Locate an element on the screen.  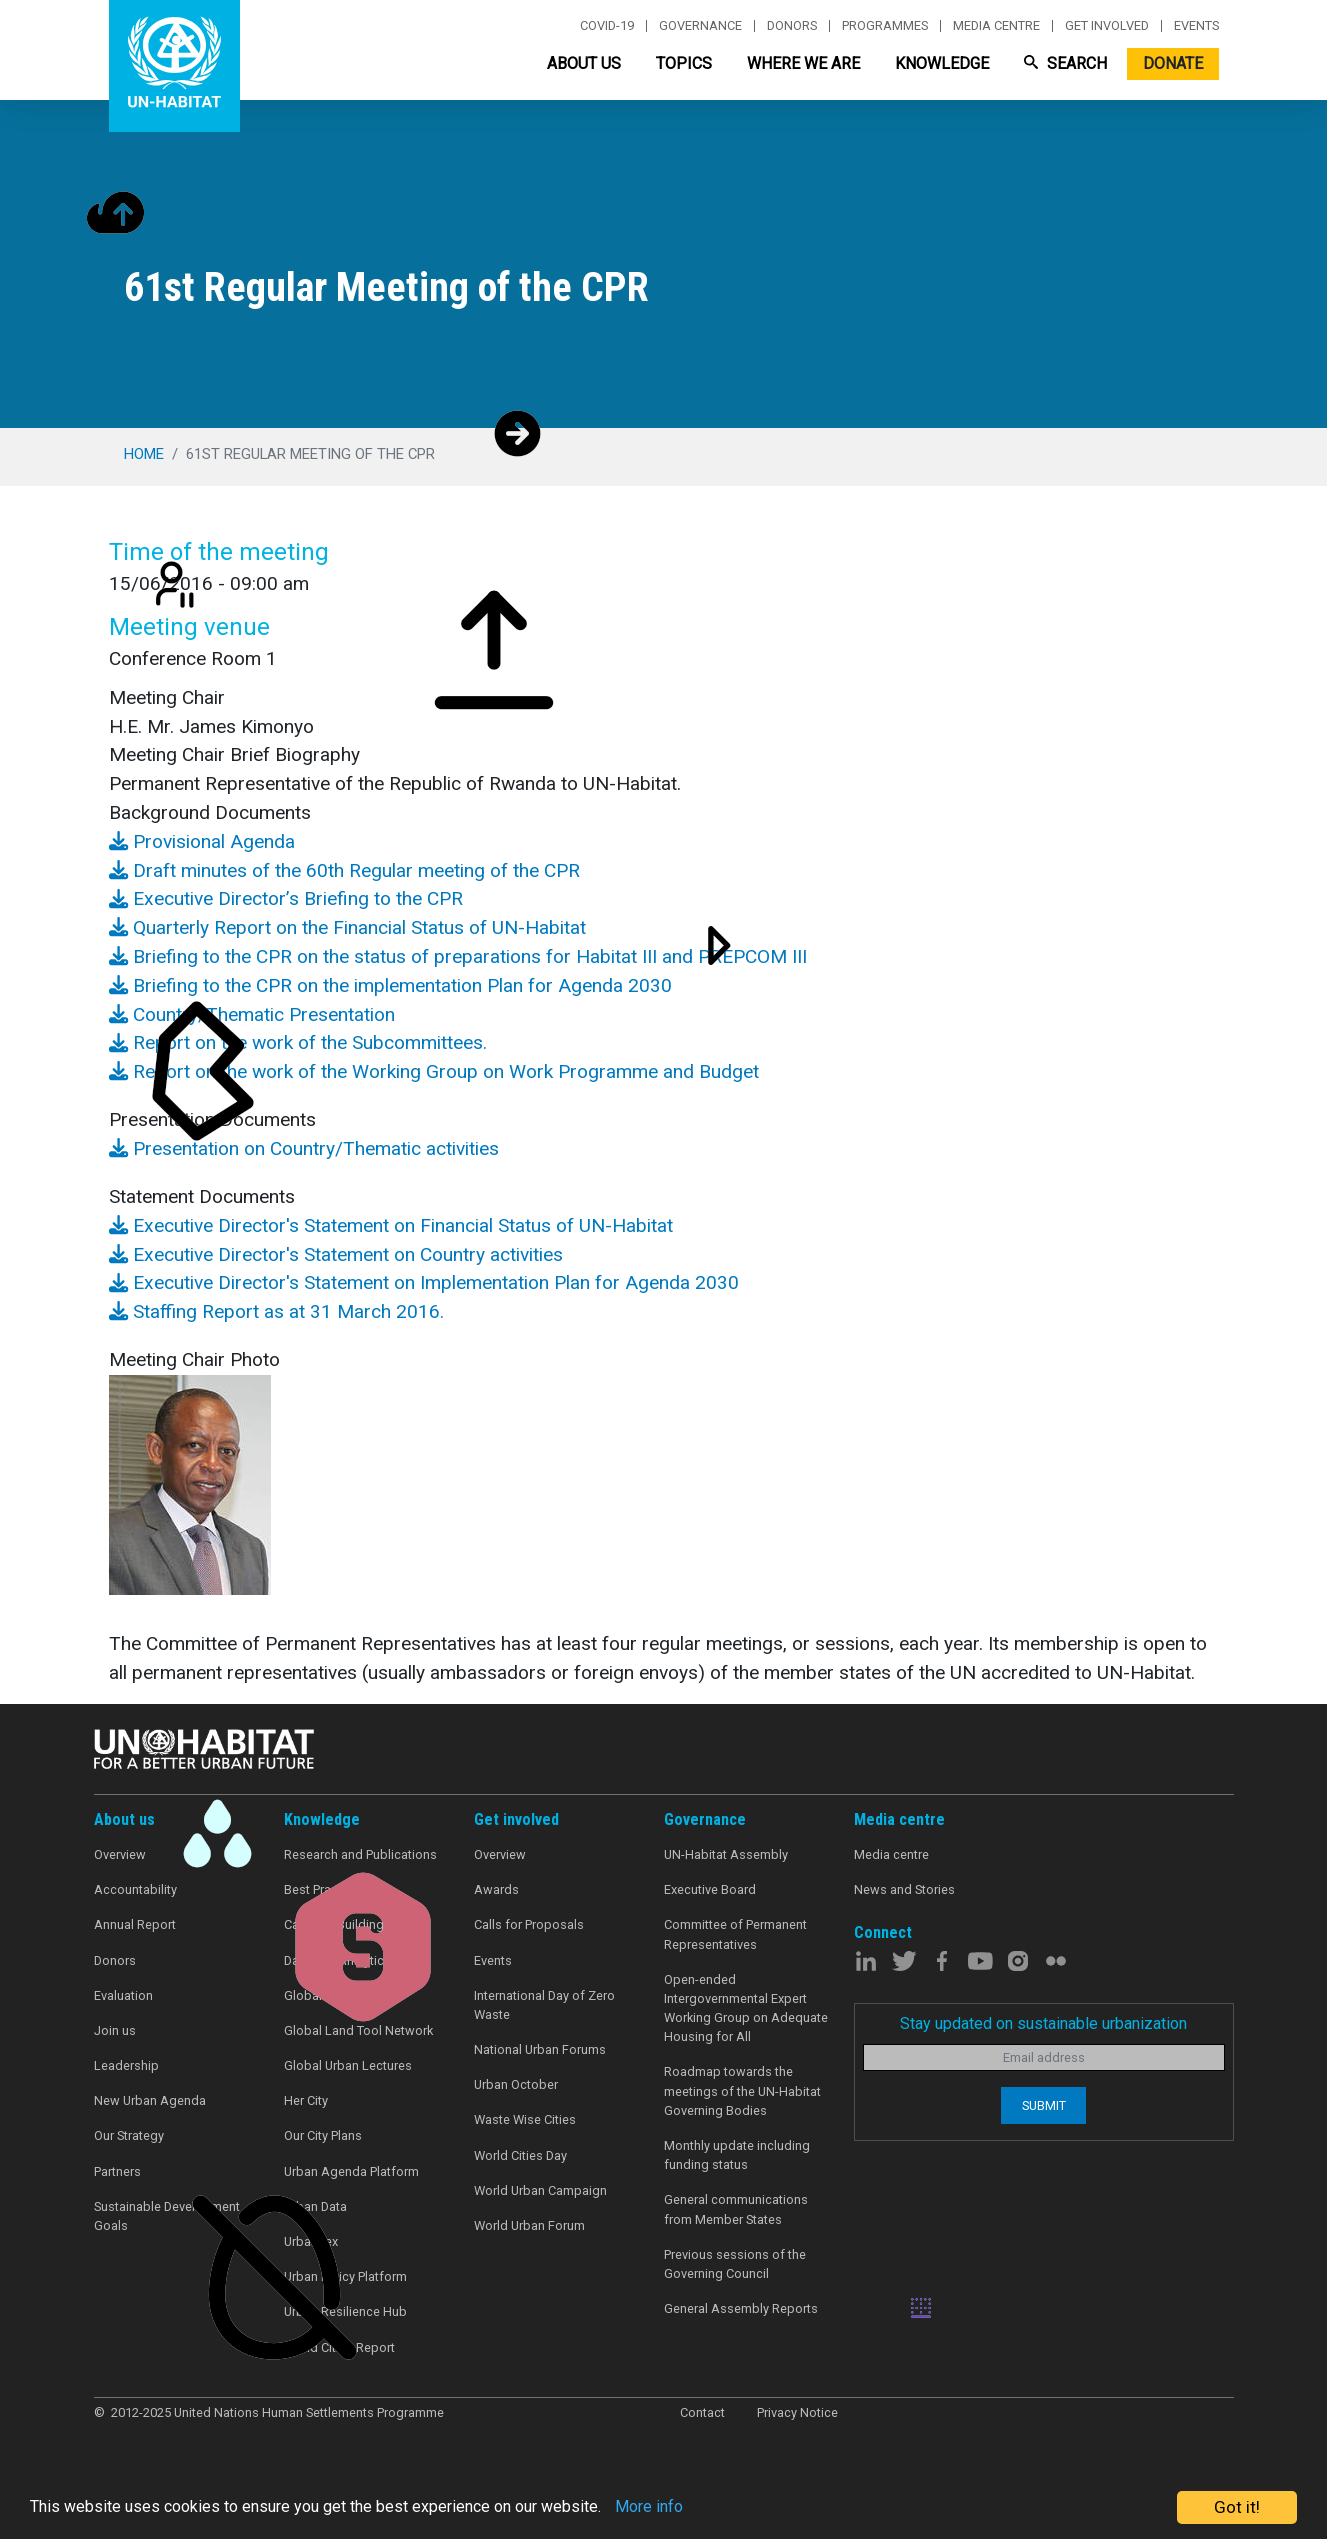
indicates egg-free or no eggs is located at coordinates (274, 2277).